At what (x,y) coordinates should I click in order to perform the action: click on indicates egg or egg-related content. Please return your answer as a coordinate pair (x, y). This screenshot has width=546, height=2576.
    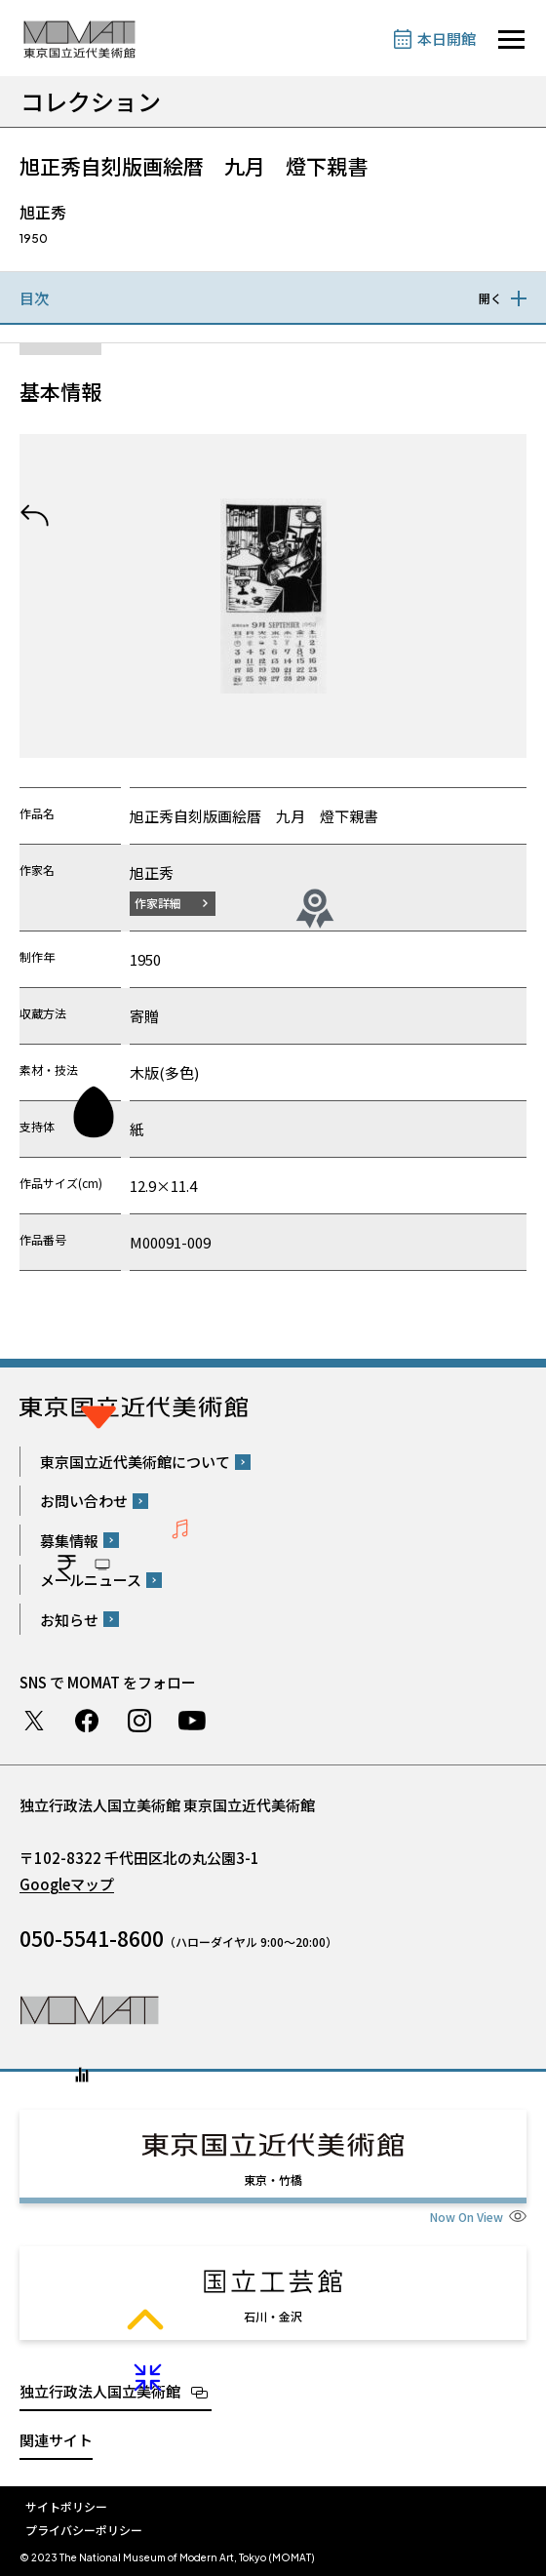
    Looking at the image, I should click on (94, 1112).